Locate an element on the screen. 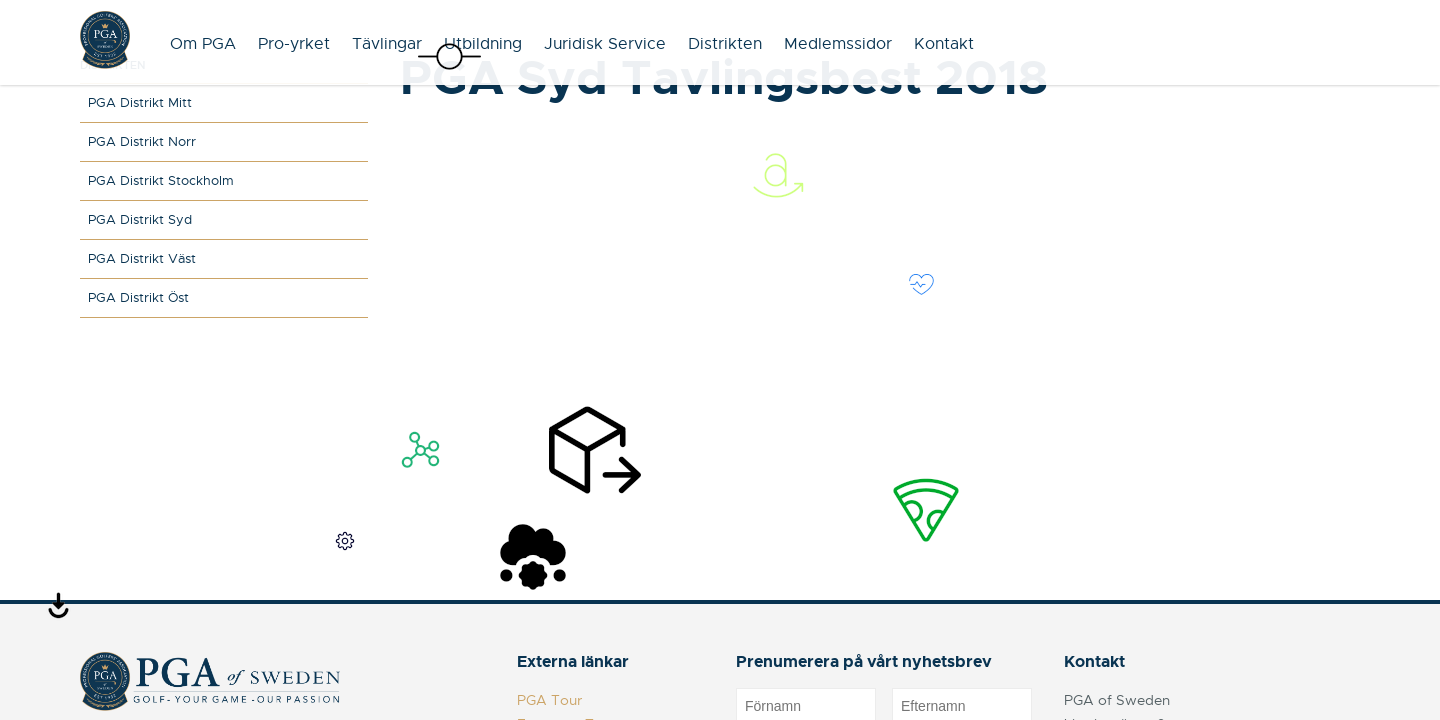 The image size is (1440, 720). indicates hail or severe weather conditions is located at coordinates (533, 557).